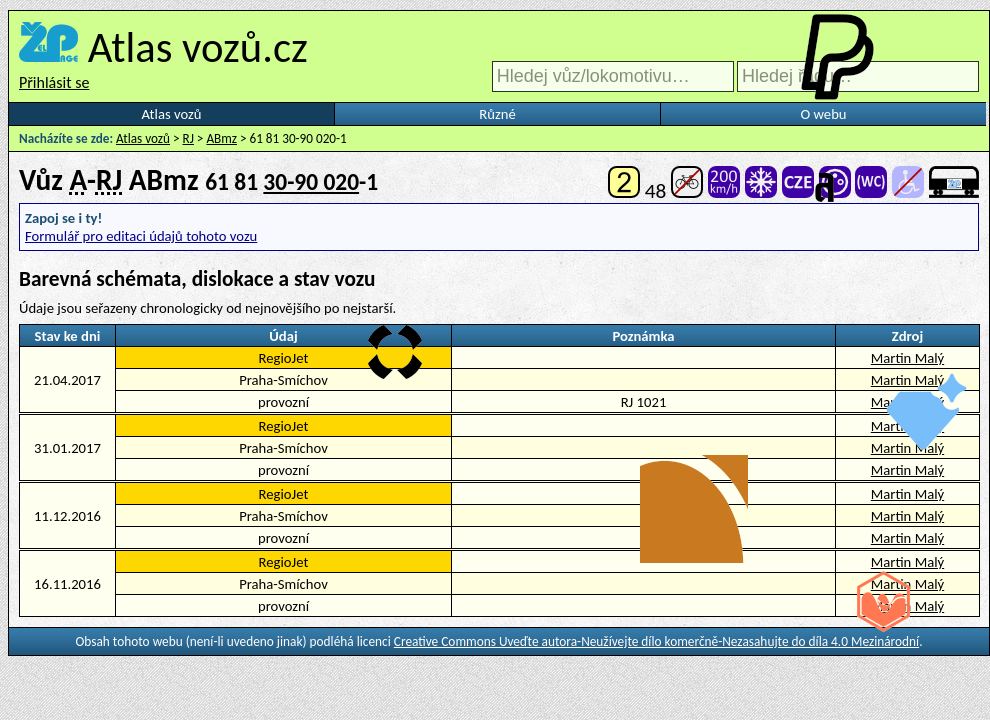 The width and height of the screenshot is (990, 720). Describe the element at coordinates (838, 55) in the screenshot. I see `pay with PayPal` at that location.